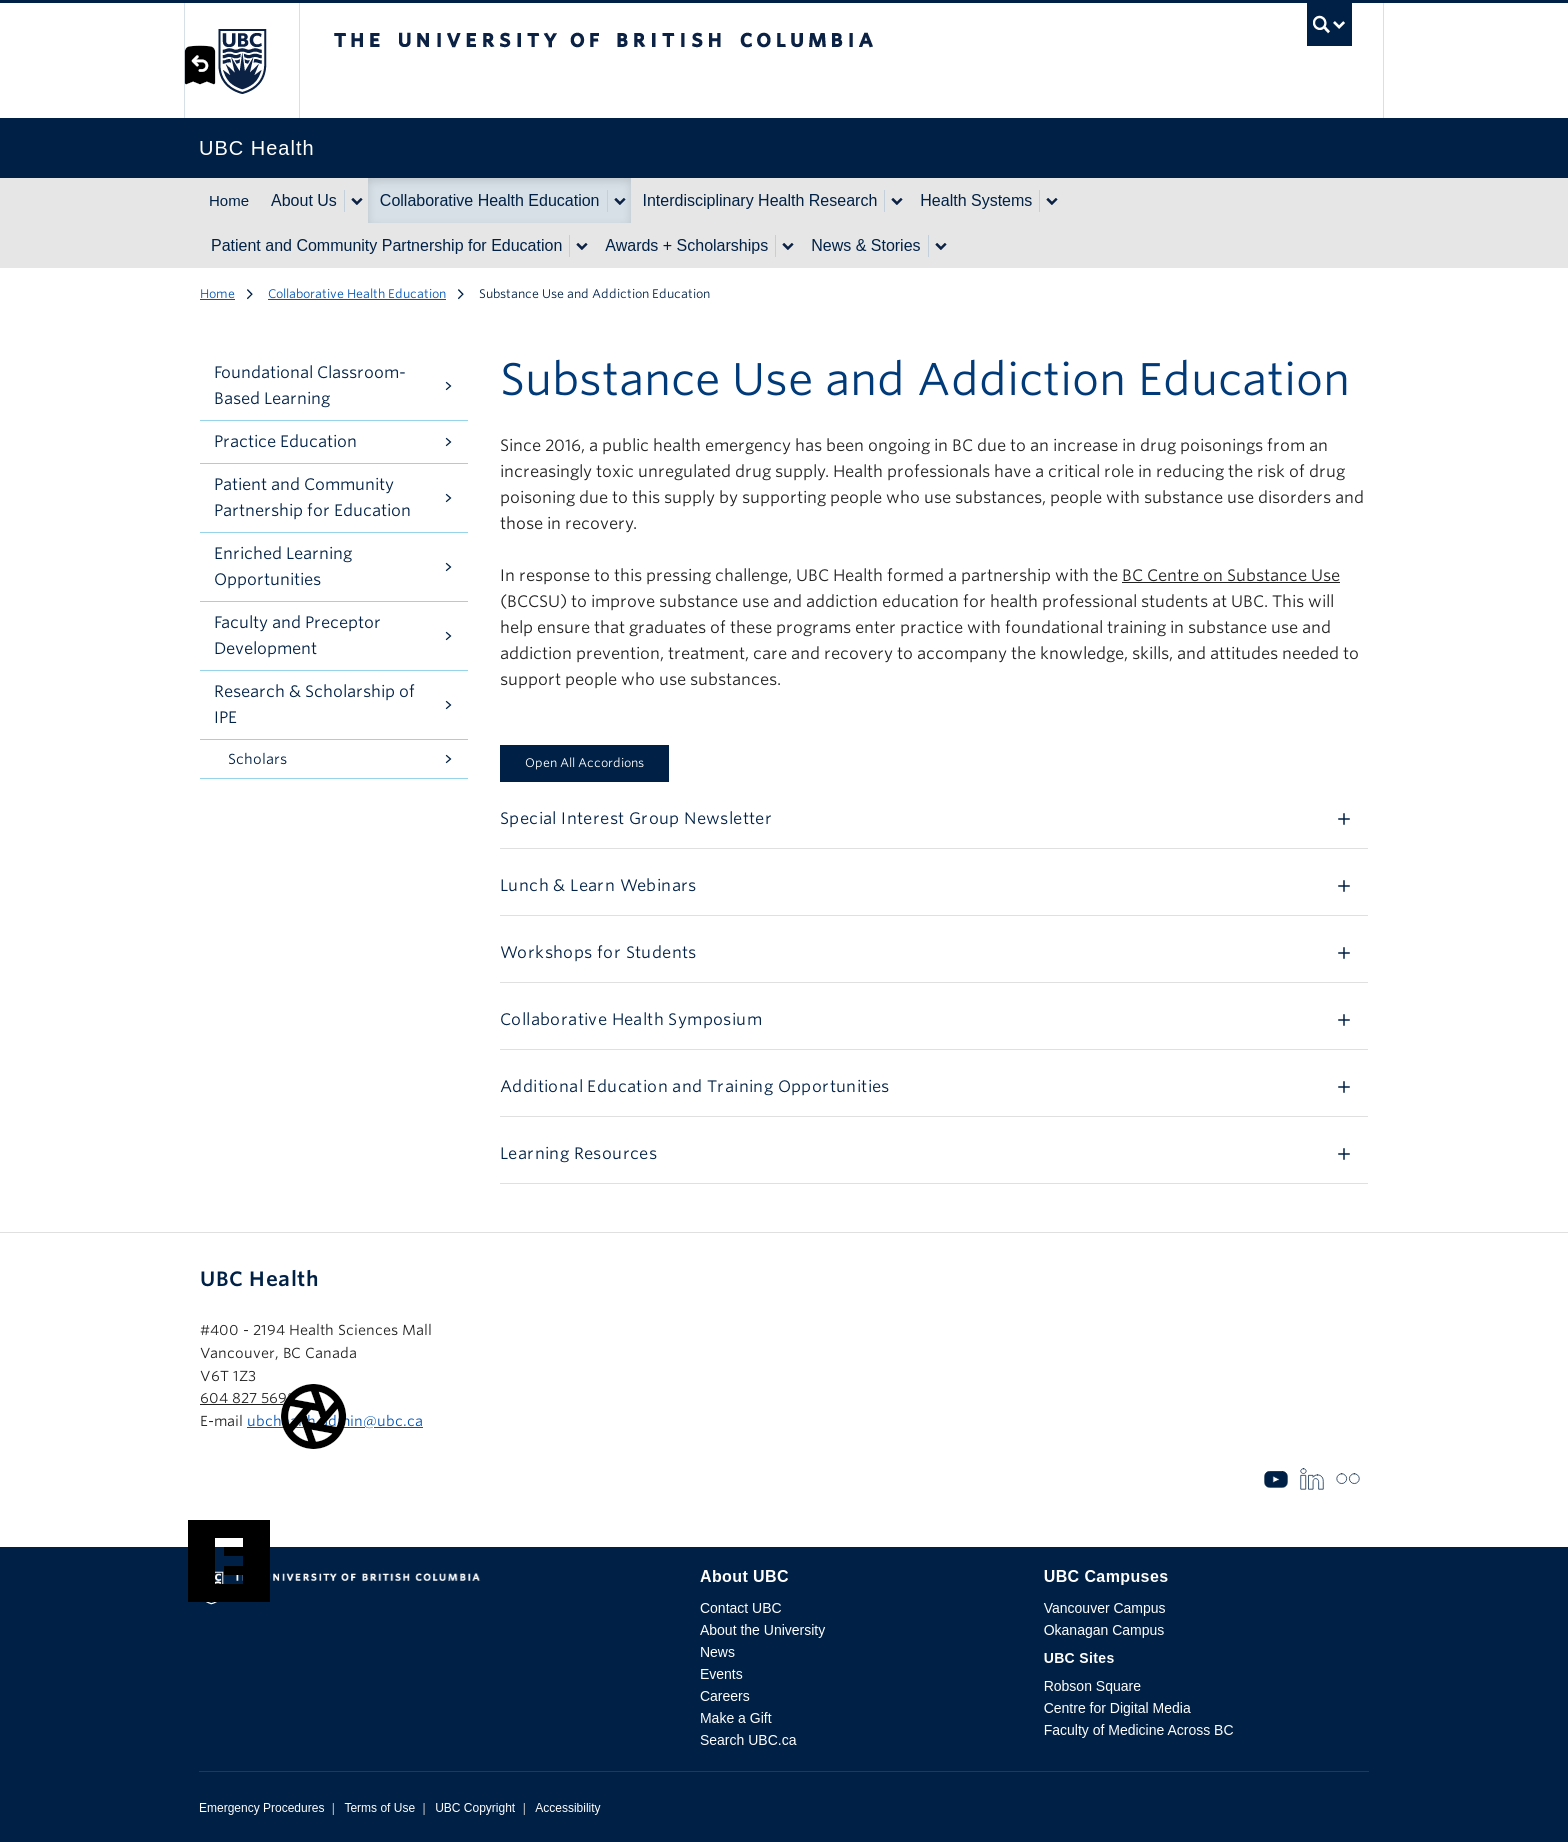 The width and height of the screenshot is (1568, 1842). Describe the element at coordinates (229, 1561) in the screenshot. I see `indicates explicit content warning` at that location.